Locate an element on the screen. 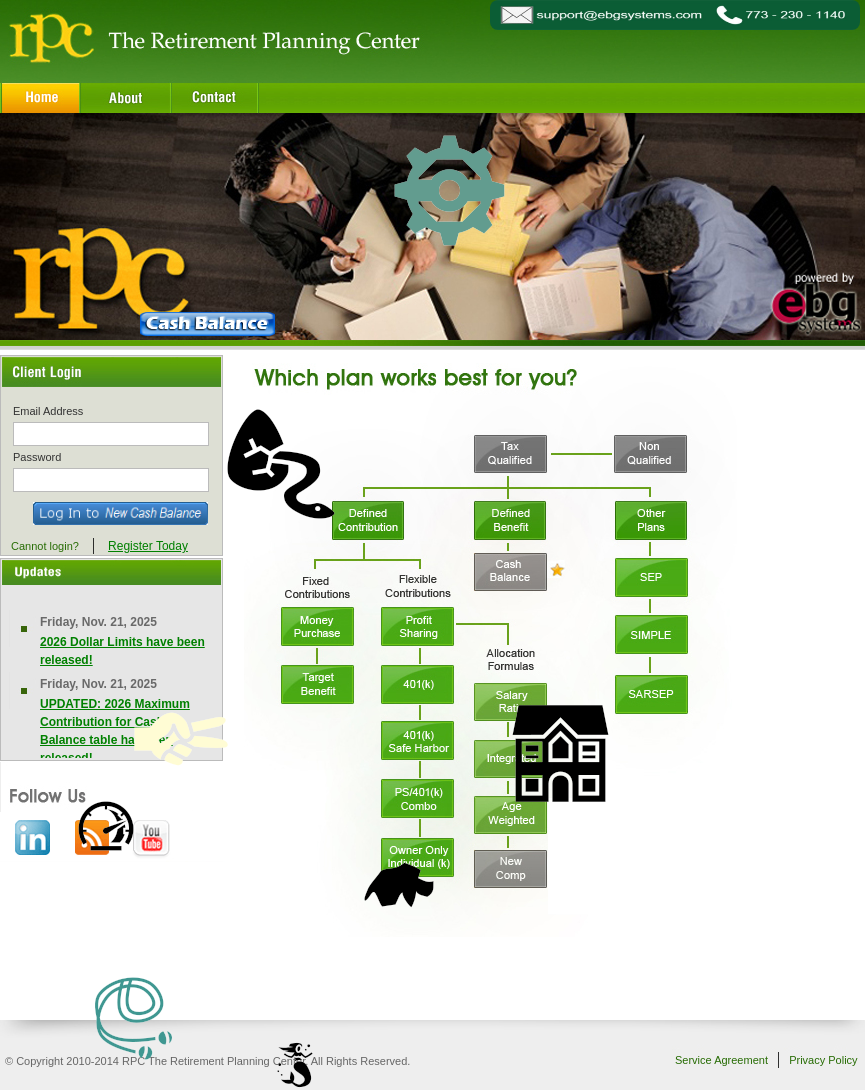 This screenshot has height=1090, width=865. select mermaid character or avatar is located at coordinates (297, 1065).